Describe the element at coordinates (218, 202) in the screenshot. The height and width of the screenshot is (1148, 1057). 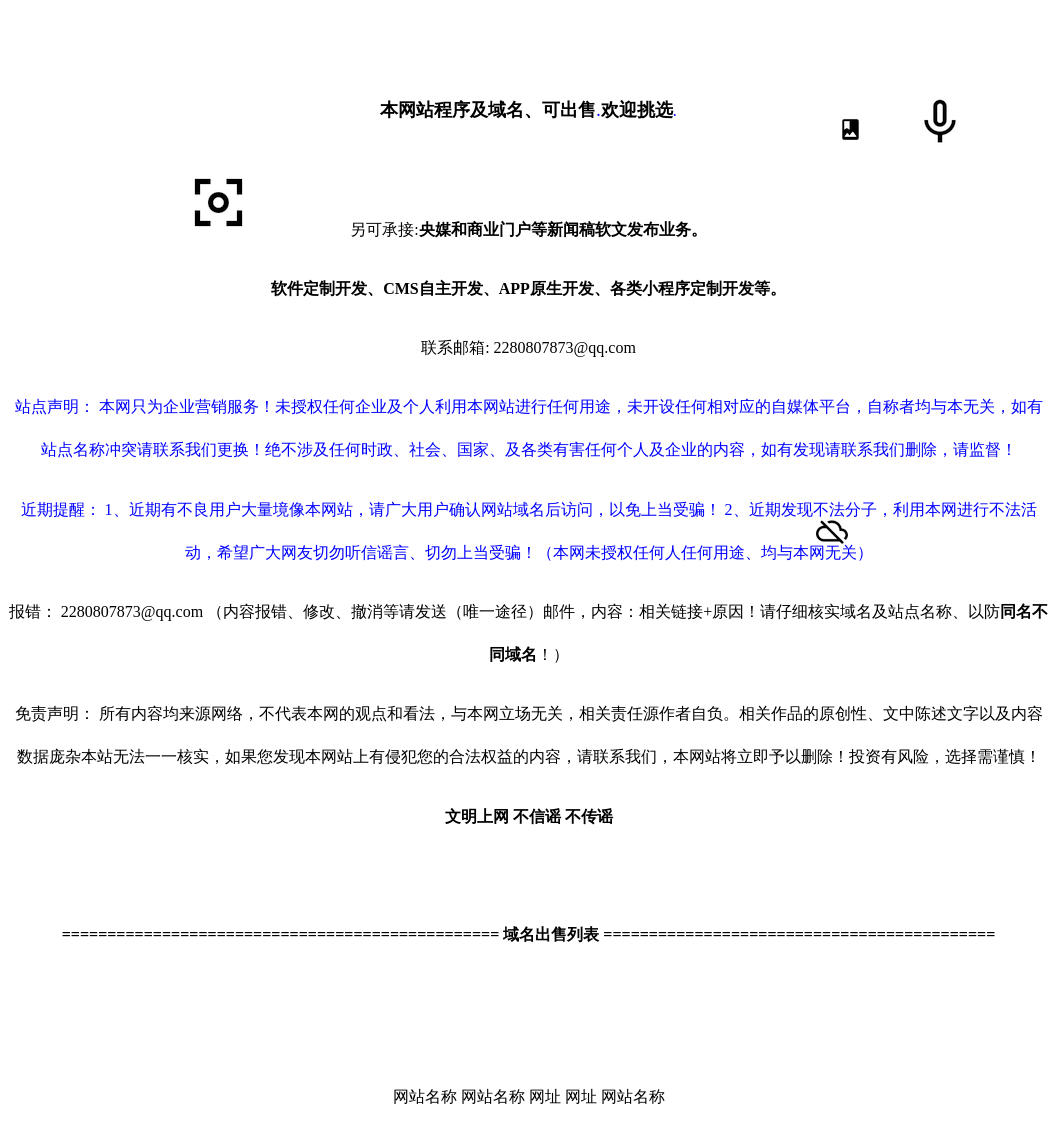
I see `focus camera on a subject` at that location.